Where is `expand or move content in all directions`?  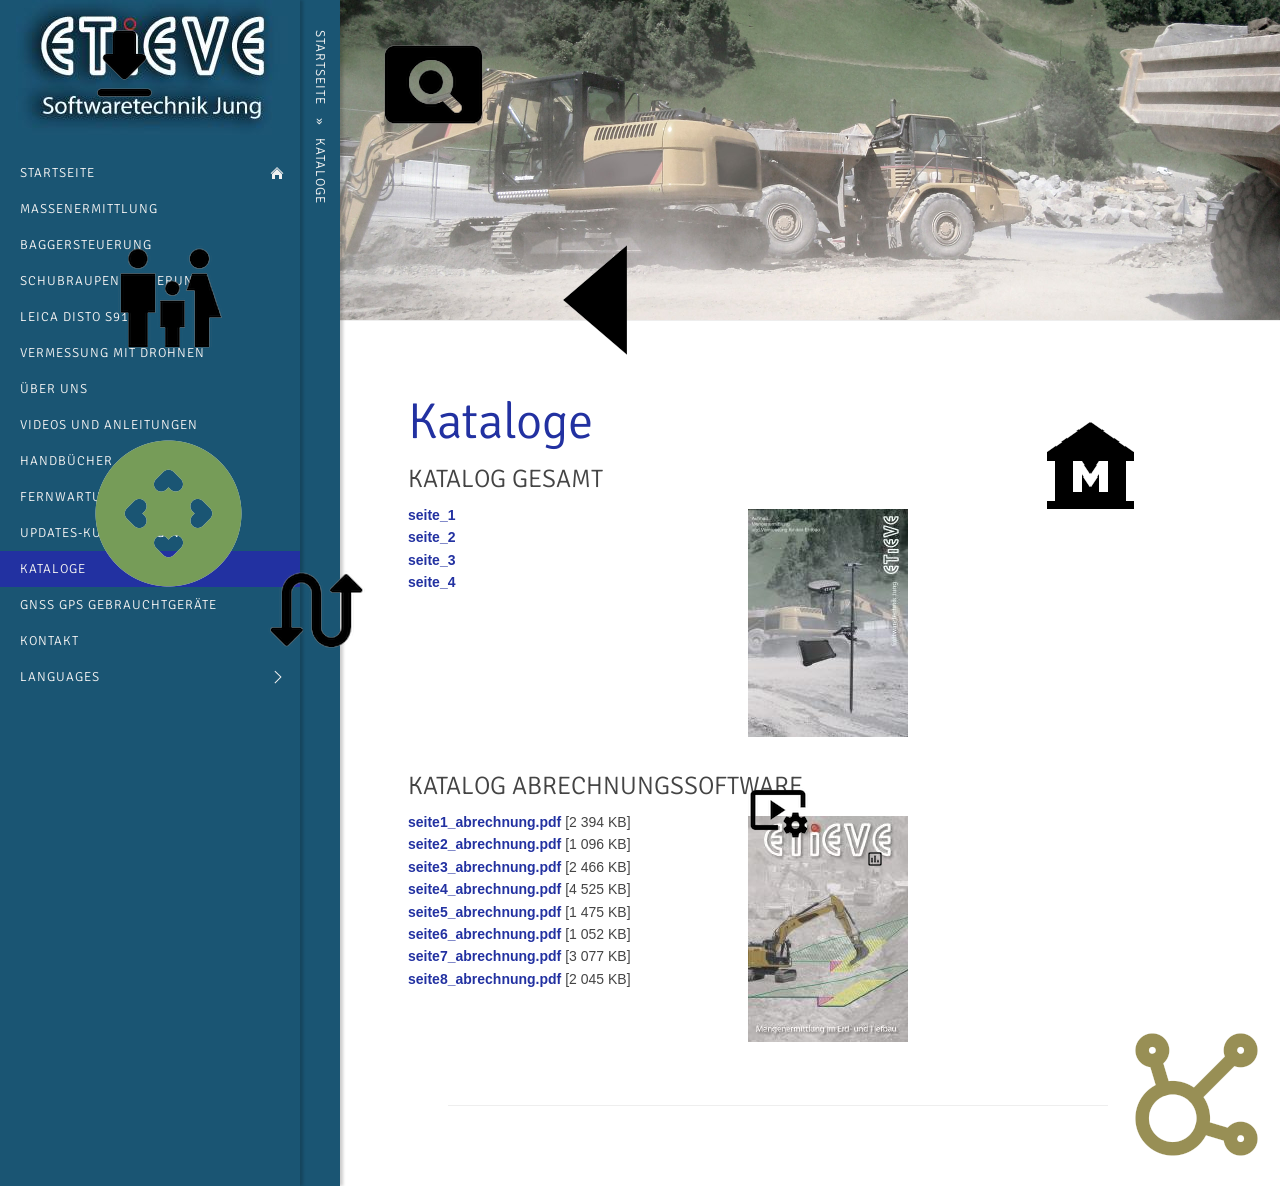
expand or move content in all directions is located at coordinates (168, 513).